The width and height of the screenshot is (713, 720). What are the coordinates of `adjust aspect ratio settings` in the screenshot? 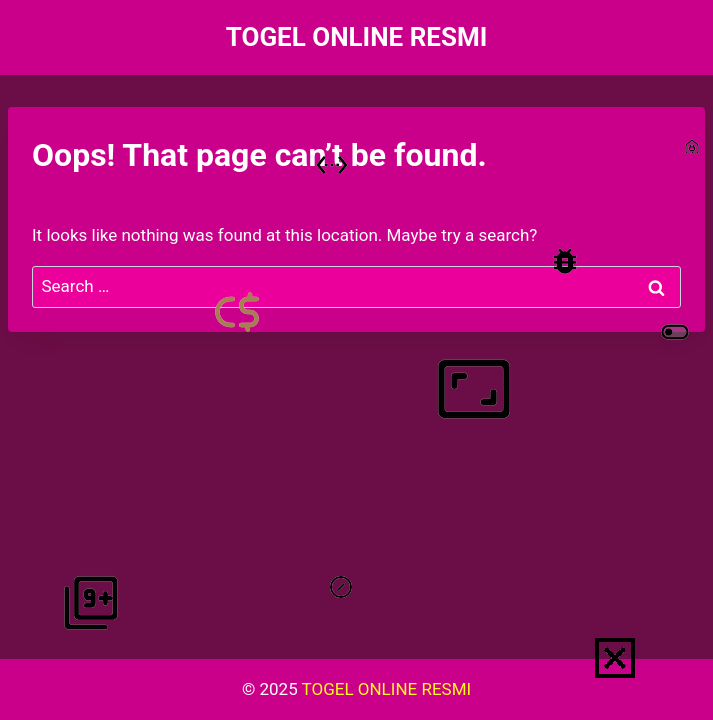 It's located at (474, 389).